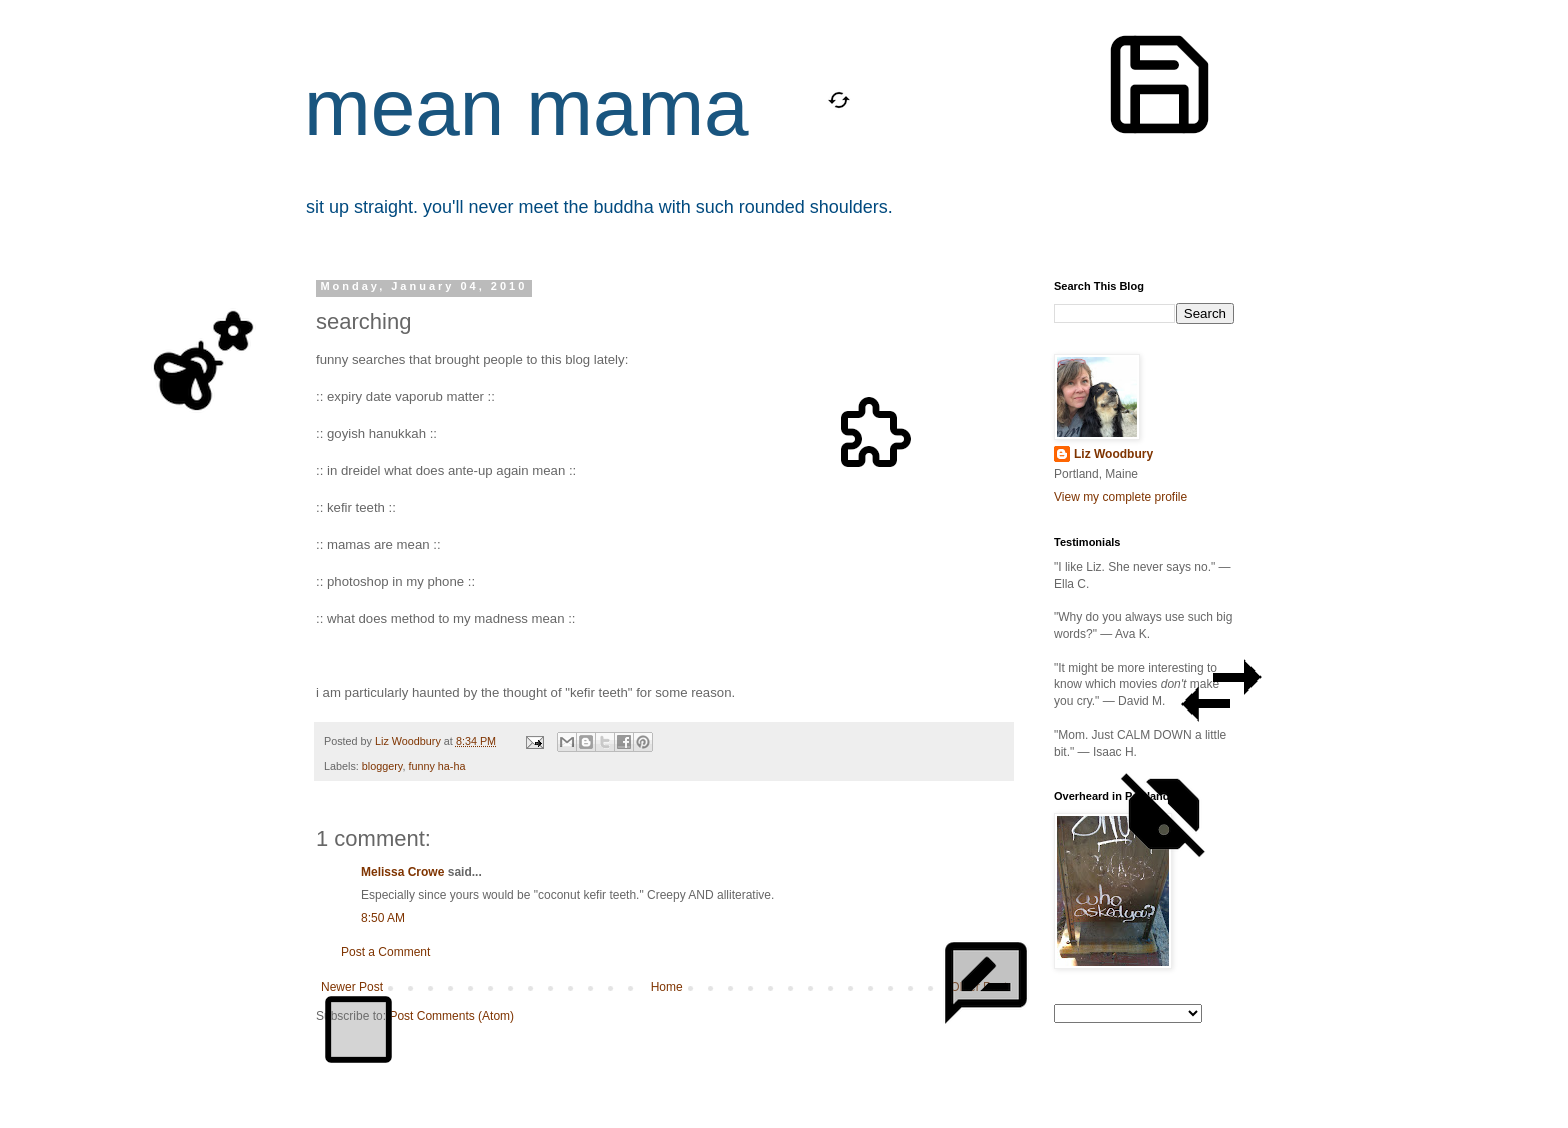  I want to click on stop media playback, so click(358, 1029).